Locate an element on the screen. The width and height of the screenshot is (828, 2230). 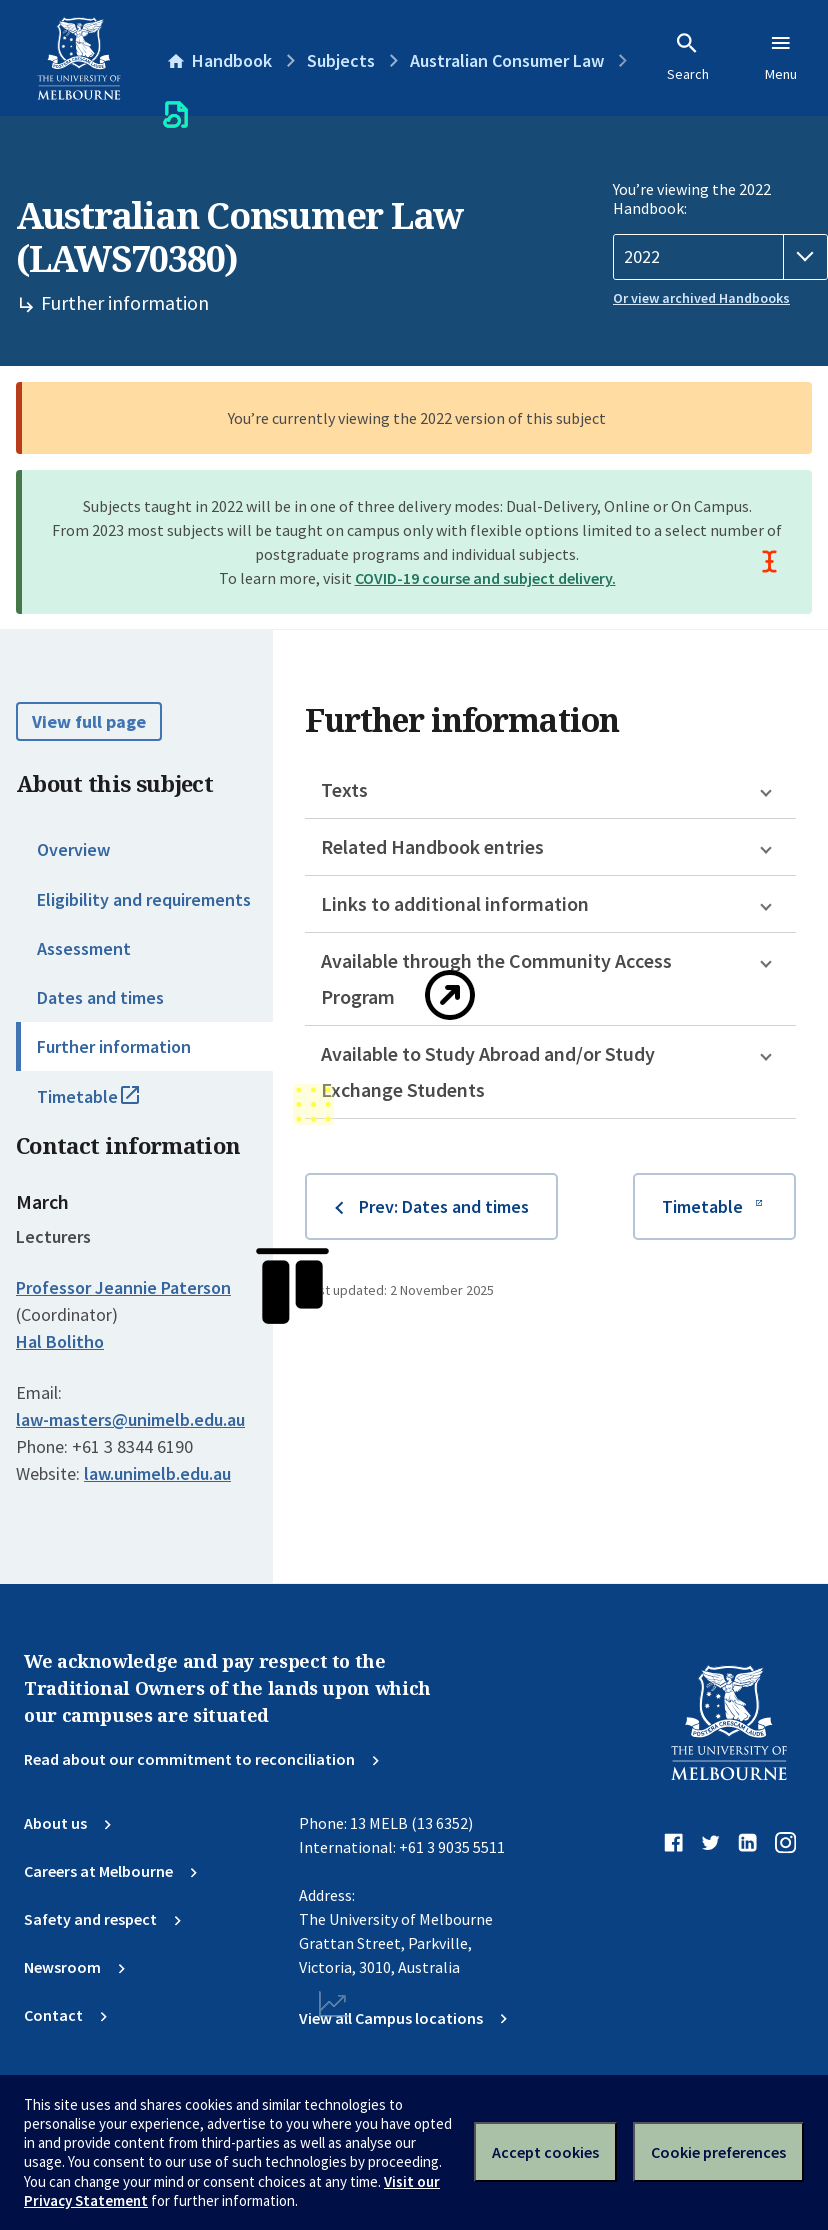
access cloud-stored files is located at coordinates (176, 114).